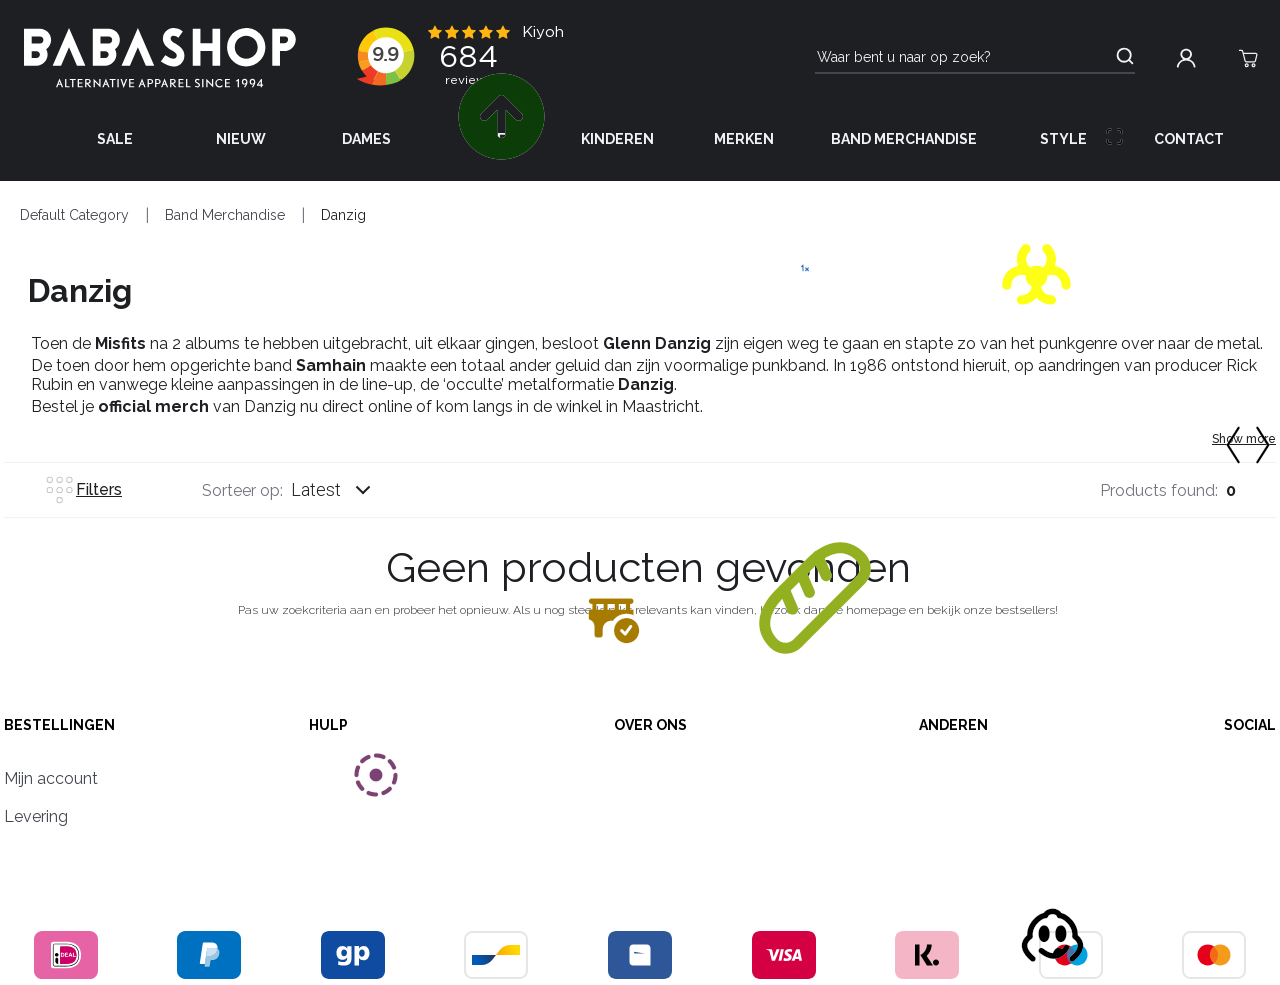  Describe the element at coordinates (376, 775) in the screenshot. I see `apply tilt-shift blur effect to photo` at that location.